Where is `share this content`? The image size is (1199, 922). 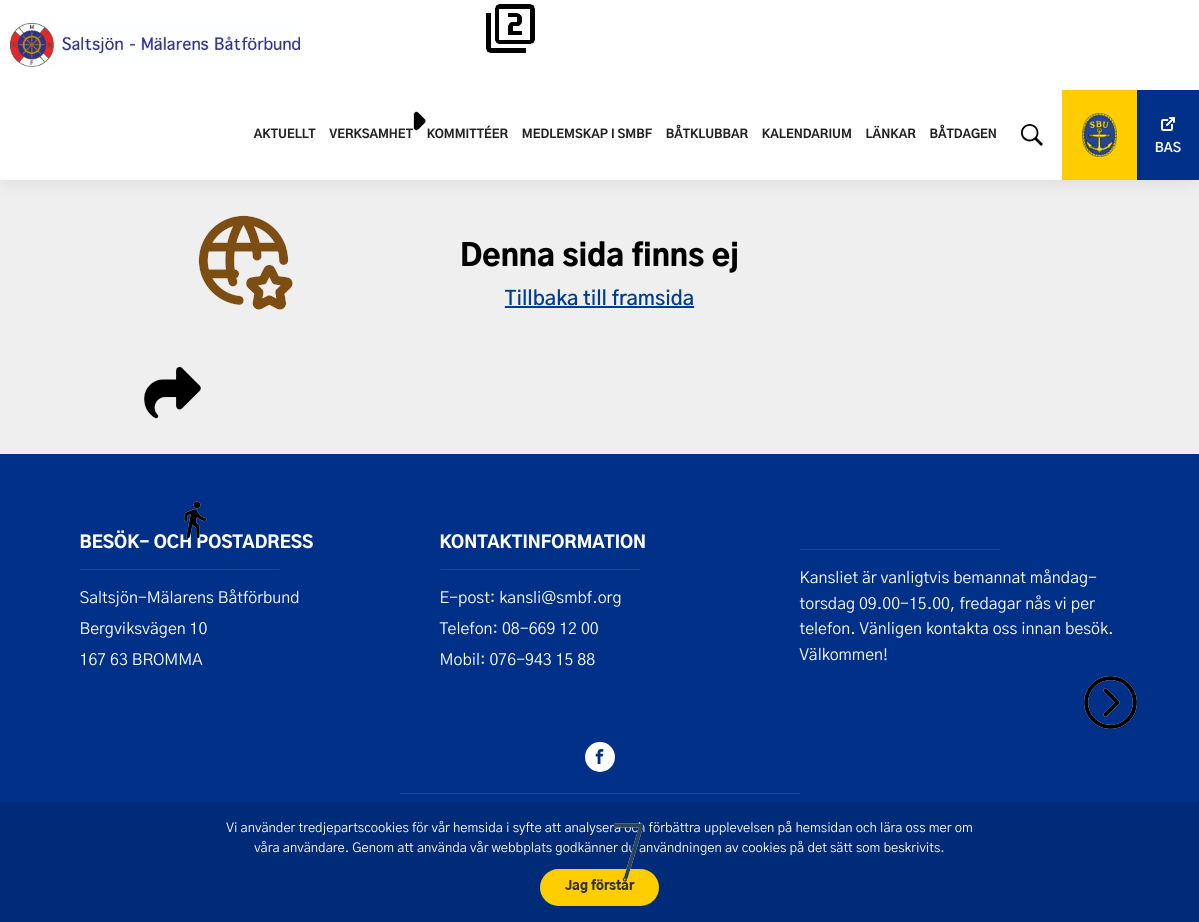 share this content is located at coordinates (172, 393).